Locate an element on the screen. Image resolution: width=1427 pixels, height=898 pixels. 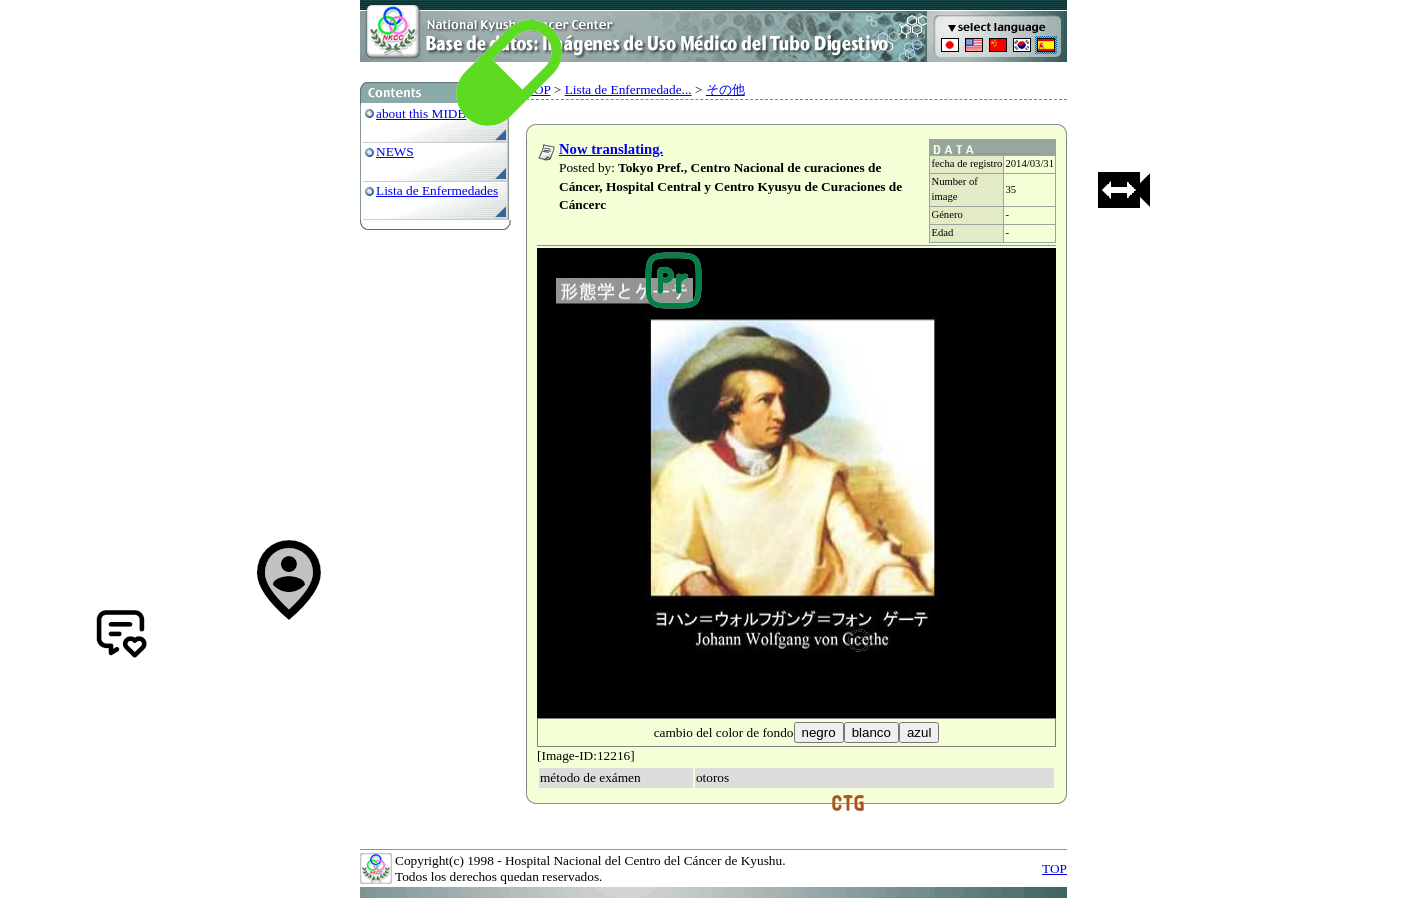
open Adobe Premiere Pro is located at coordinates (673, 280).